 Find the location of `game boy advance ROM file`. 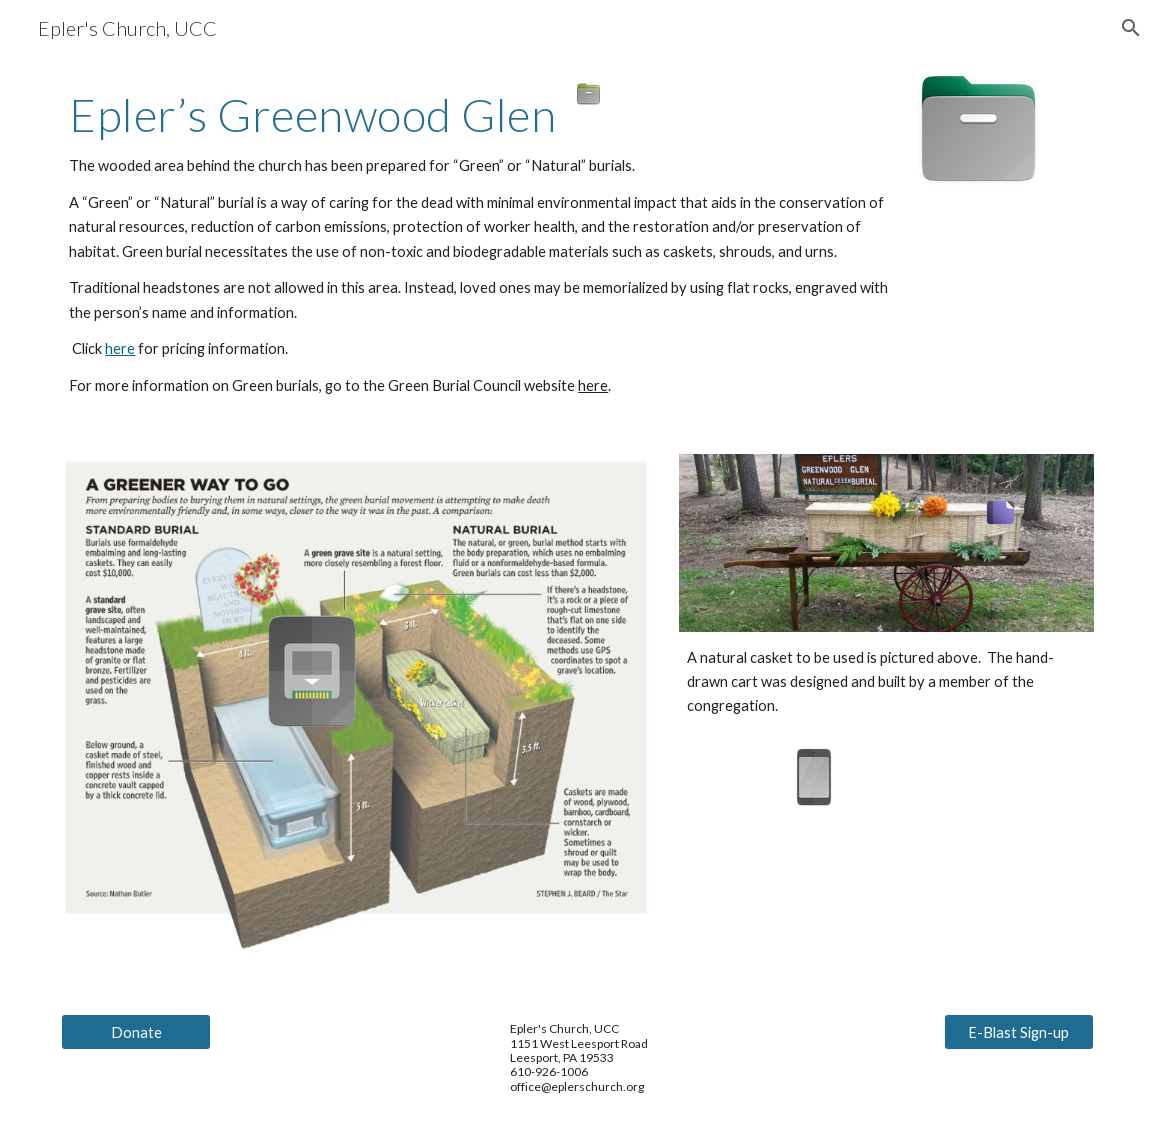

game boy advance ROM file is located at coordinates (312, 671).